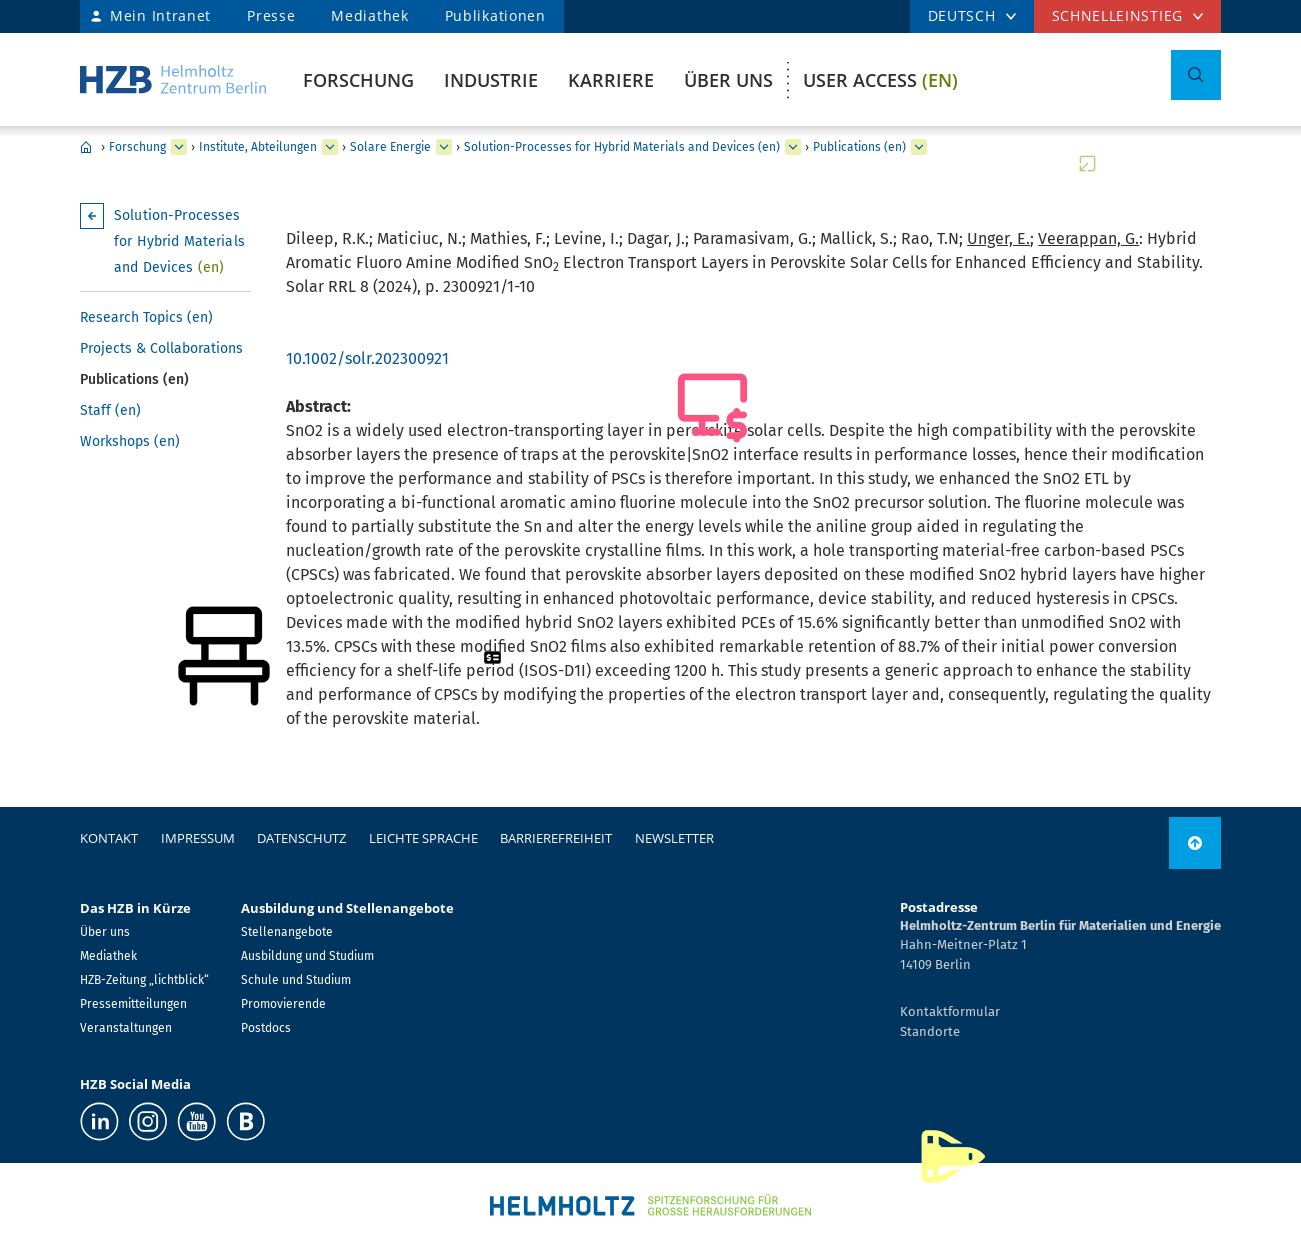  Describe the element at coordinates (492, 657) in the screenshot. I see `view payment or check details` at that location.